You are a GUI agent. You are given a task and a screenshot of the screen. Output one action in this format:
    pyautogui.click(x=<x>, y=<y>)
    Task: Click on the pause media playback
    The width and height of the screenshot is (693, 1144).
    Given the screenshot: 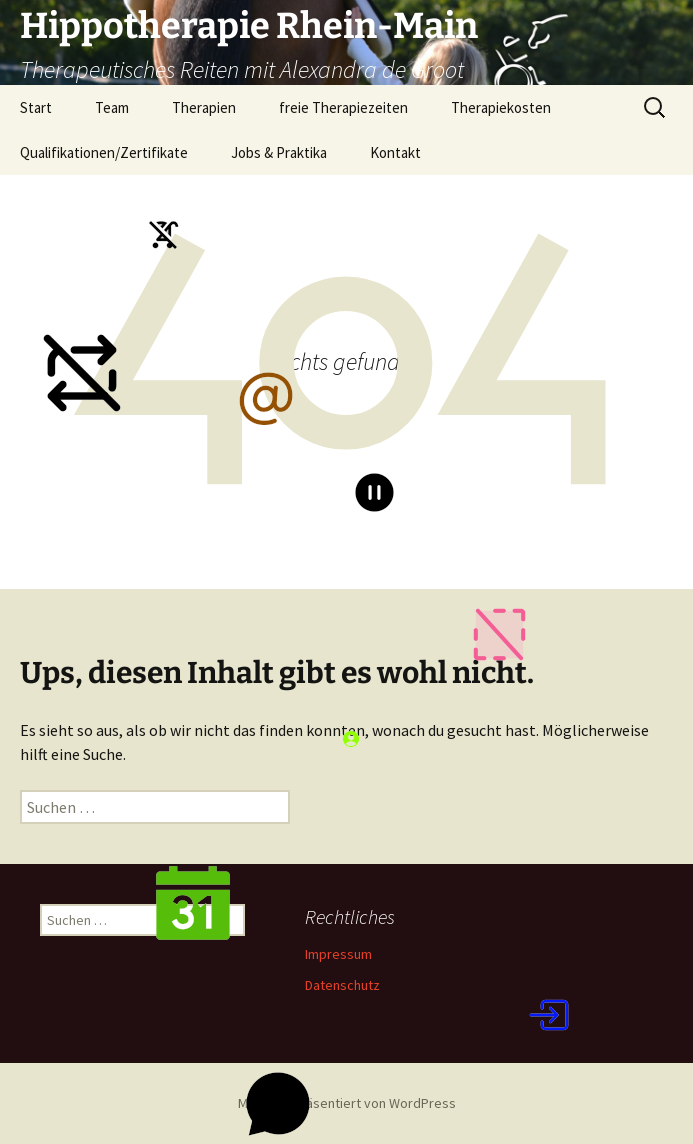 What is the action you would take?
    pyautogui.click(x=374, y=492)
    